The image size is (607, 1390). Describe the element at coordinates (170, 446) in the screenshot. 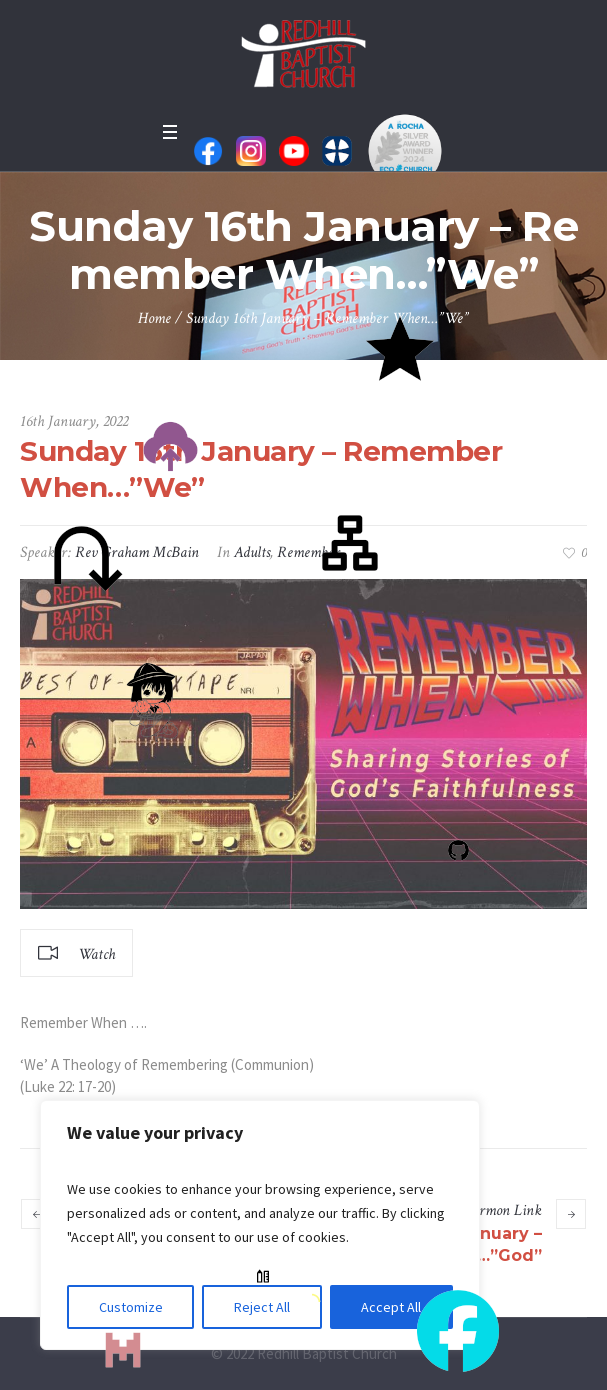

I see `upload file to cloud storage` at that location.